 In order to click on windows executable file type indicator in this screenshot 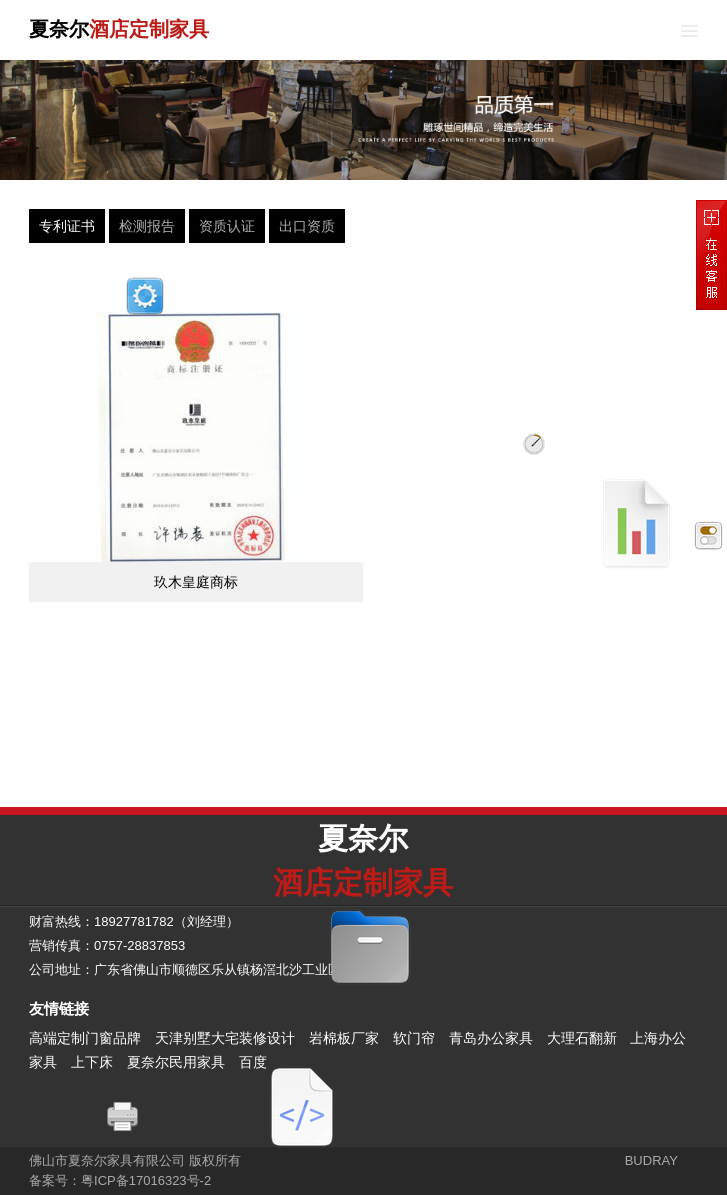, I will do `click(145, 296)`.